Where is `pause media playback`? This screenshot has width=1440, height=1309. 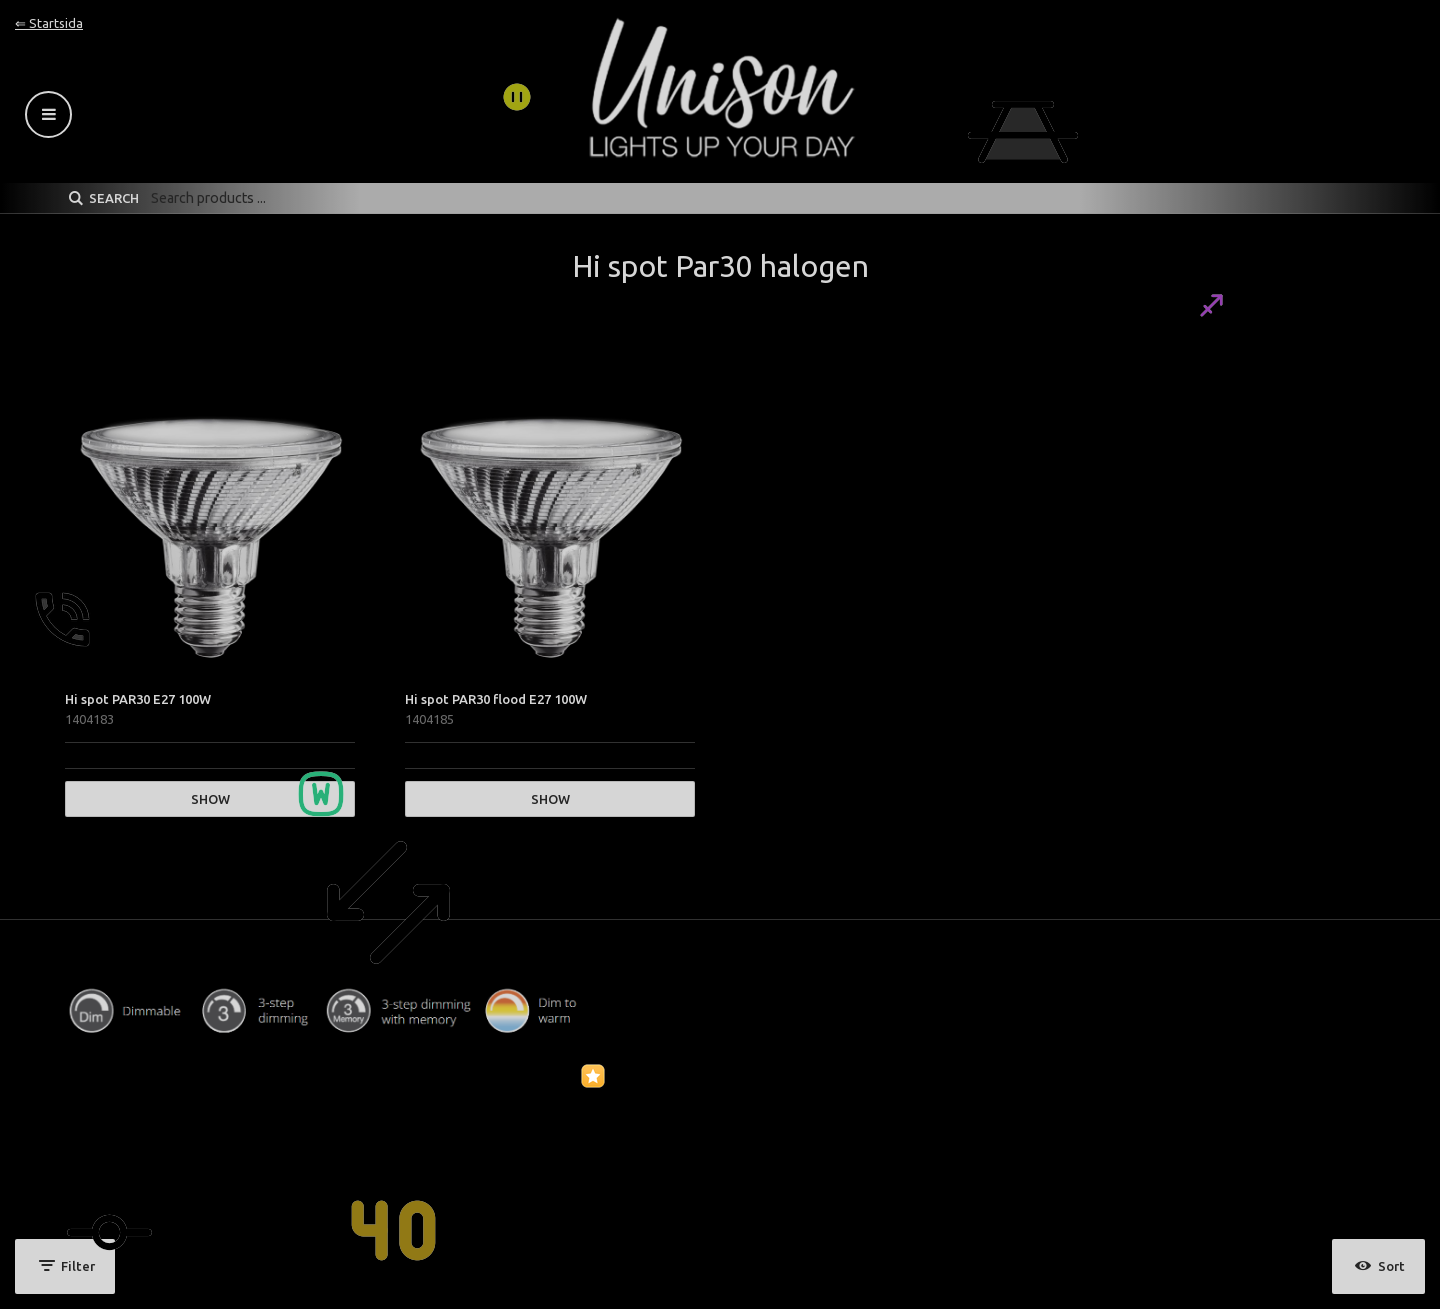 pause media playback is located at coordinates (517, 97).